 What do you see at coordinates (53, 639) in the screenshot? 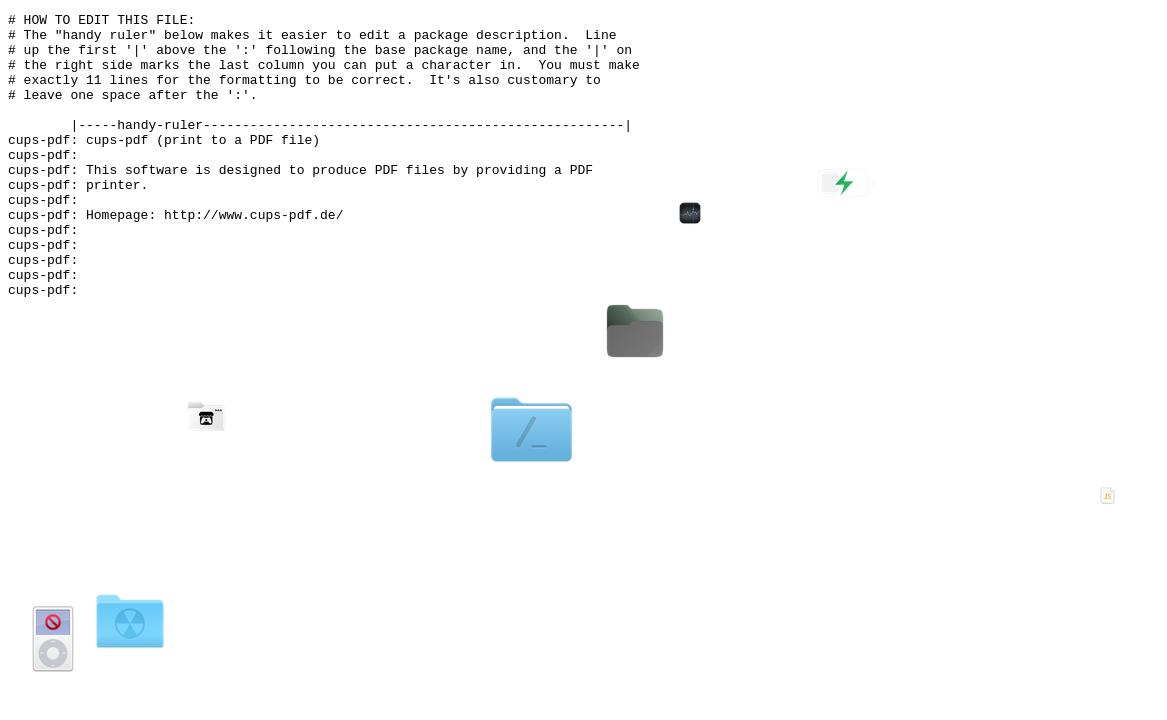
I see `iPod device is unavailable or cannot be connected` at bounding box center [53, 639].